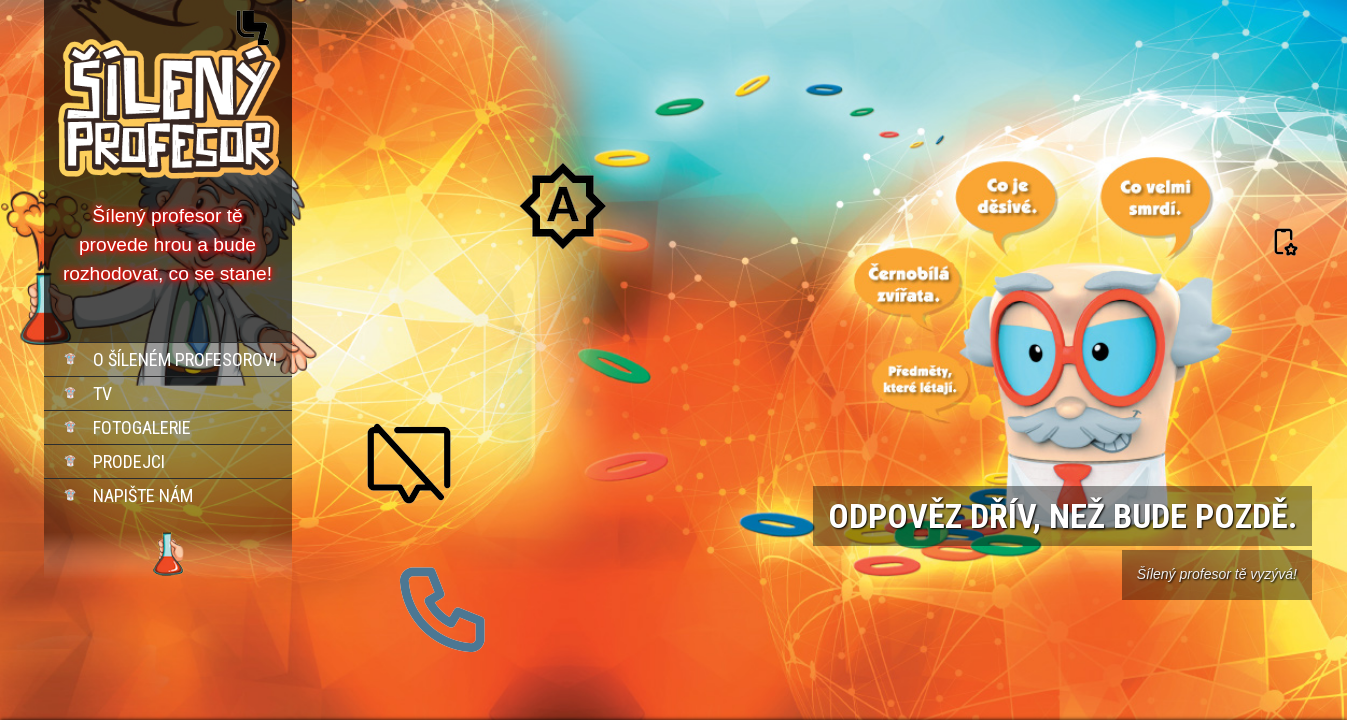 This screenshot has height=720, width=1347. What do you see at coordinates (254, 28) in the screenshot?
I see `indicates reduced legroom seating option` at bounding box center [254, 28].